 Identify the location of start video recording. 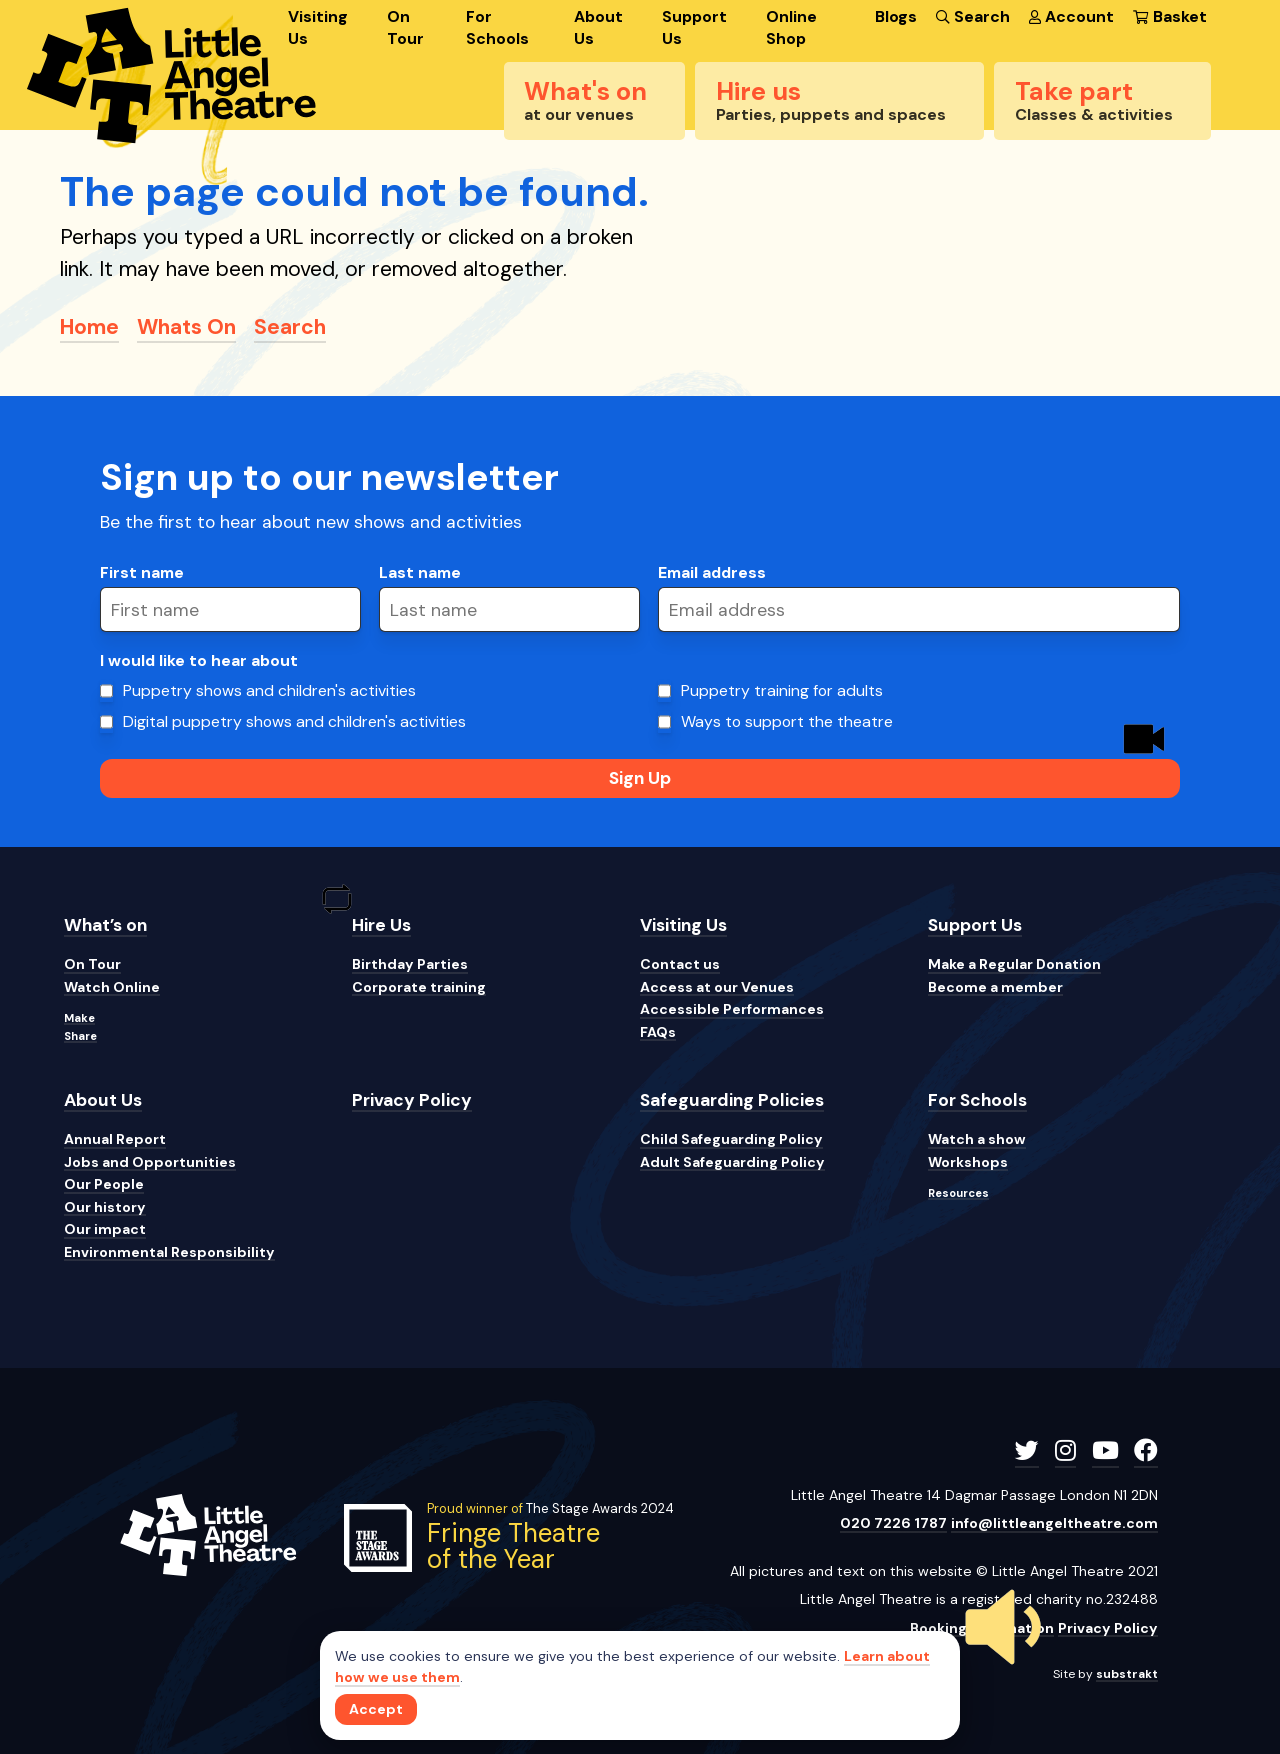
(1144, 739).